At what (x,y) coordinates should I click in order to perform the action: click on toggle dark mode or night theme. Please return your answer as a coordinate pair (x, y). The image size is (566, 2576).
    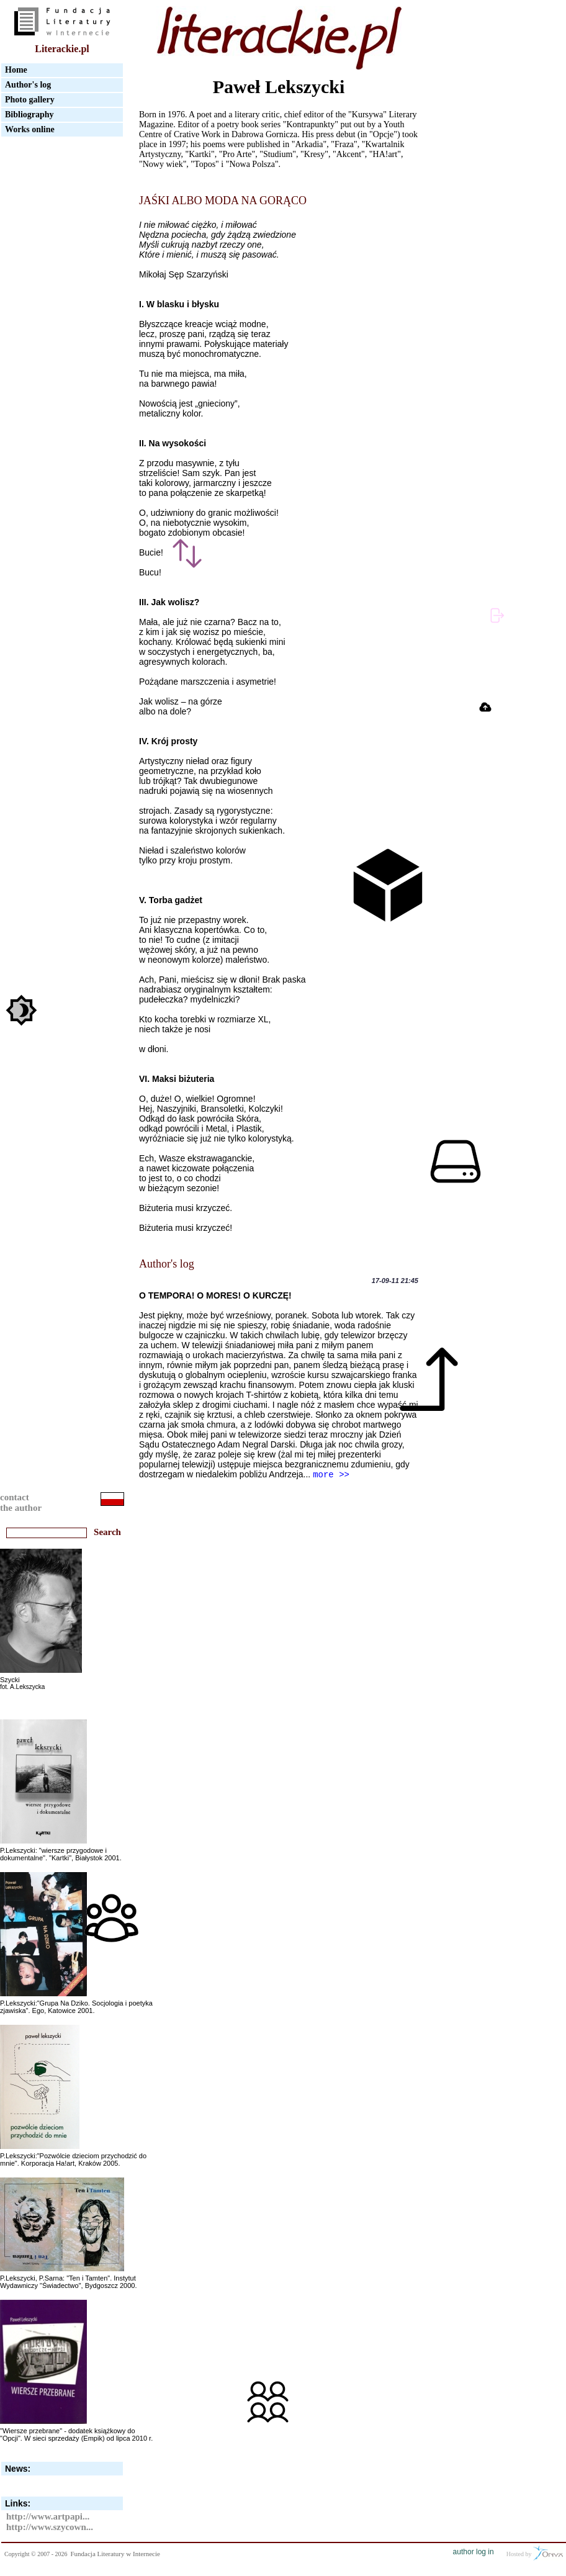
    Looking at the image, I should click on (21, 1010).